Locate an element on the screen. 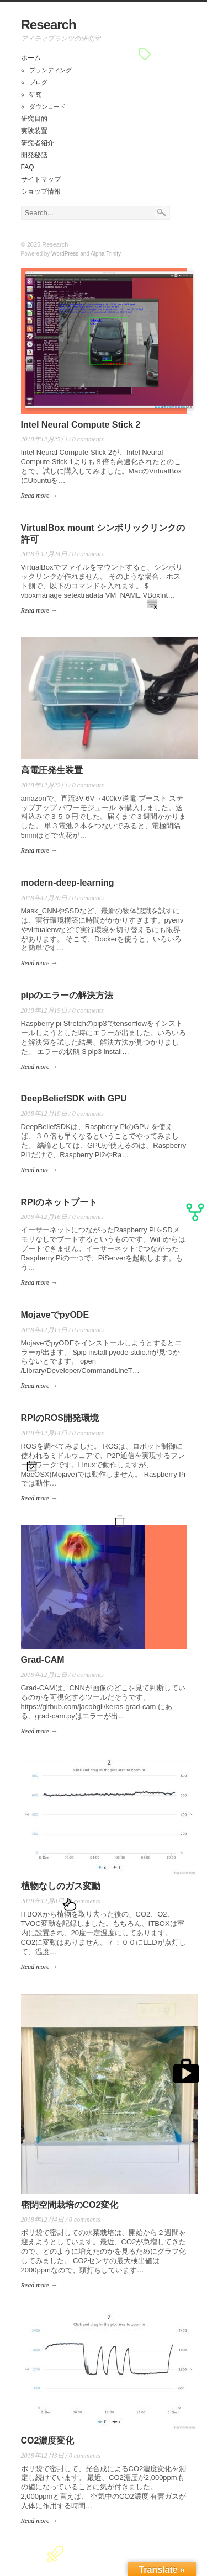 The image size is (207, 2576). open the app store or marketplace is located at coordinates (186, 2072).